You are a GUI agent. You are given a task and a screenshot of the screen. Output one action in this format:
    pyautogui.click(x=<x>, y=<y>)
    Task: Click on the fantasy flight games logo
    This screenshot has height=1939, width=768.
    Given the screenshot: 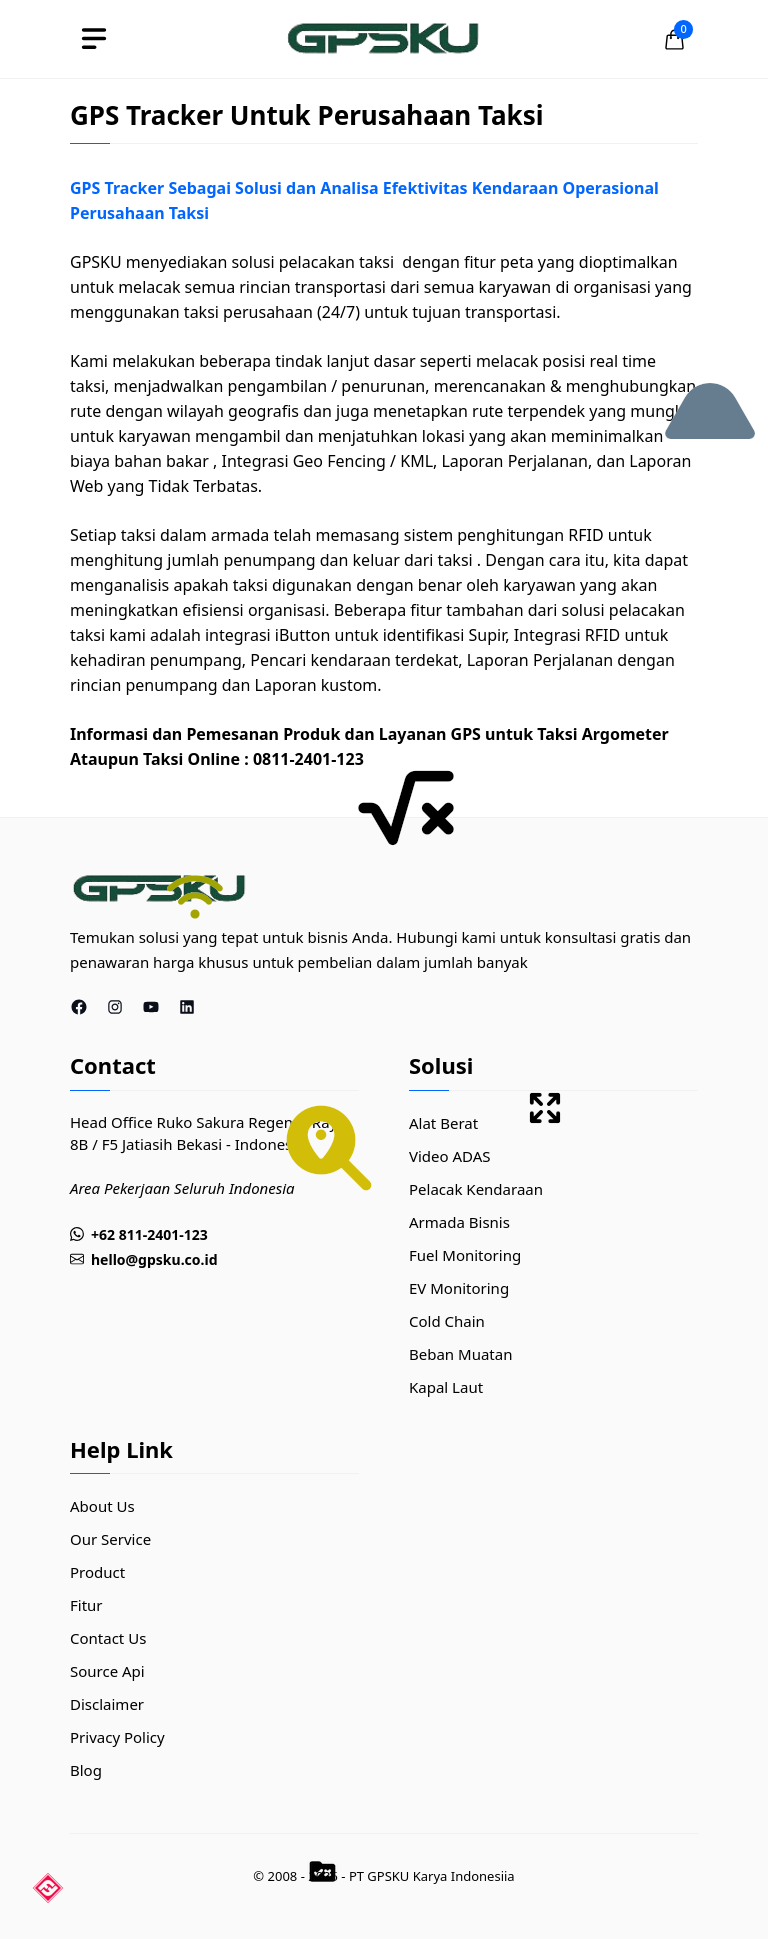 What is the action you would take?
    pyautogui.click(x=48, y=1888)
    